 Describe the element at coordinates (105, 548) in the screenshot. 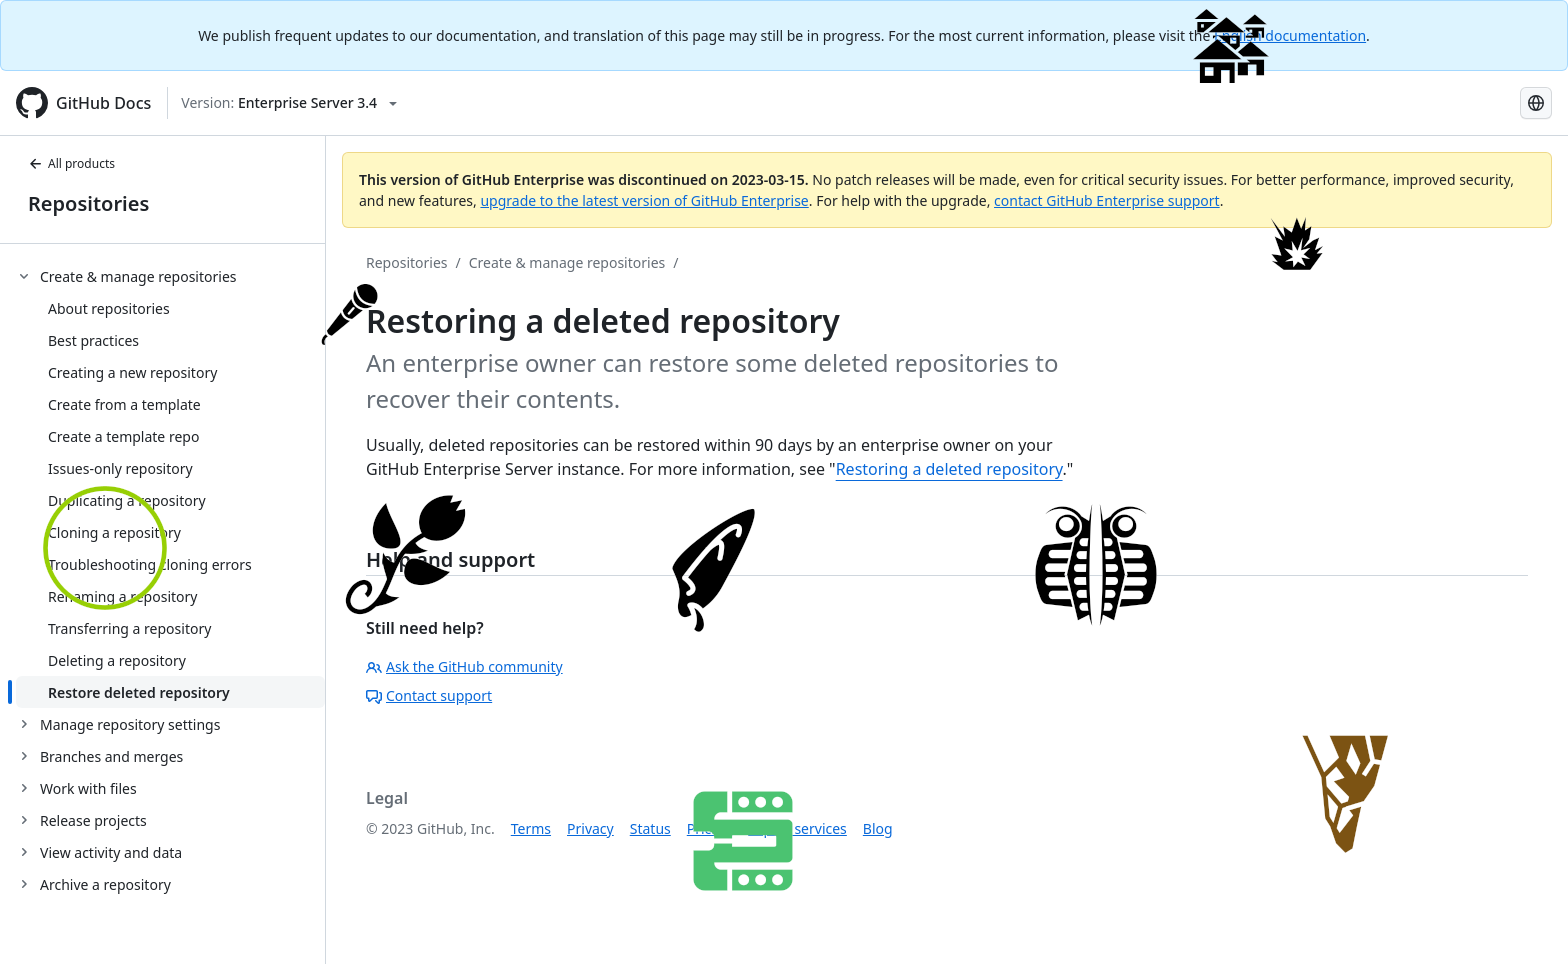

I see `unselected radio button or toggle option` at that location.